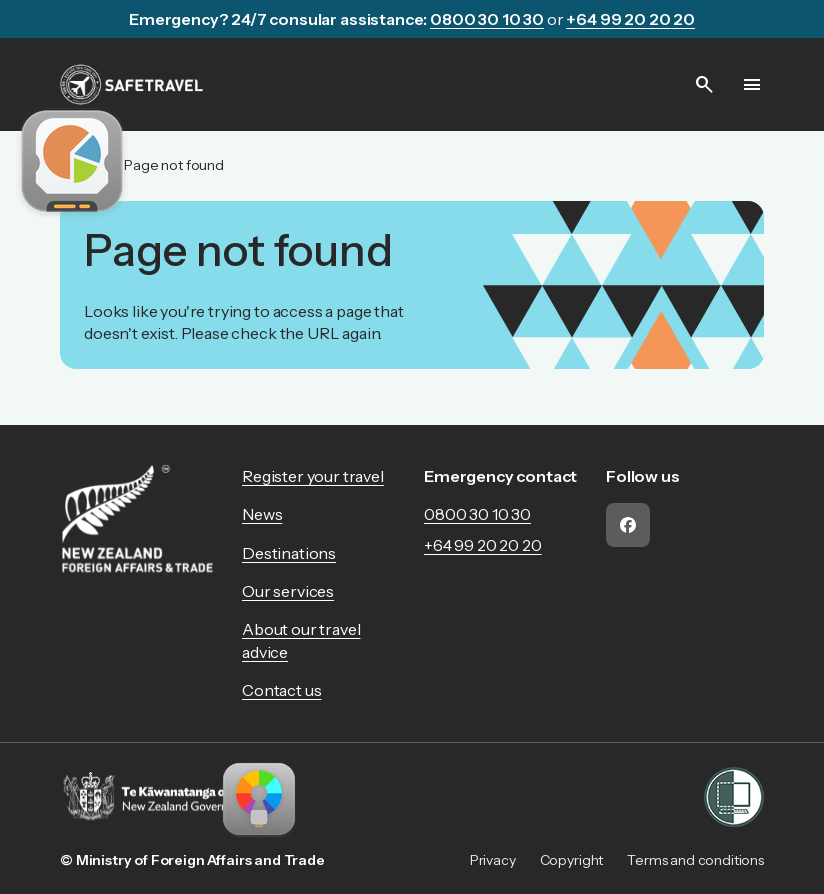 This screenshot has height=894, width=824. I want to click on open disk usage analyzer, so click(72, 163).